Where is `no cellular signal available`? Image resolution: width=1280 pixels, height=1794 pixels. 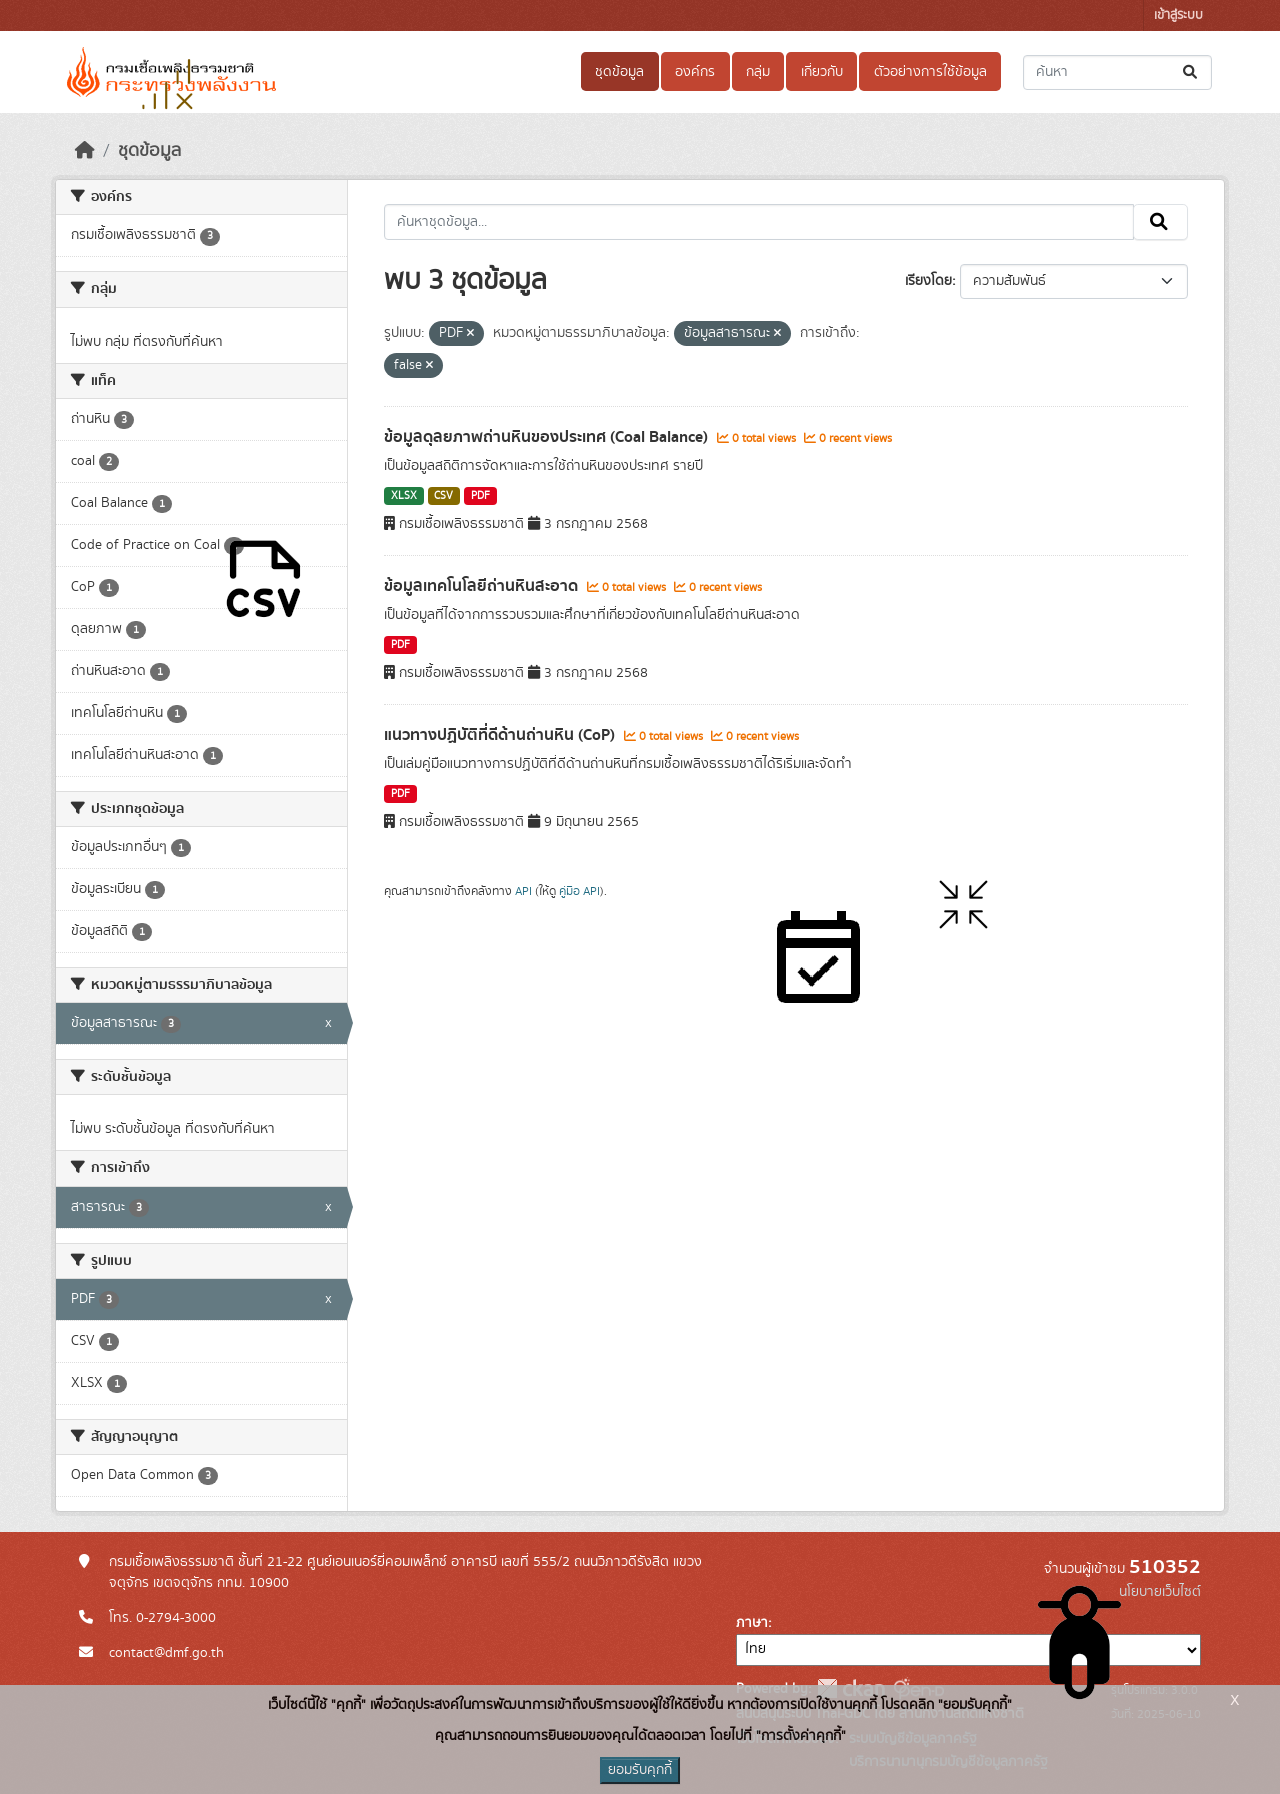
no cellular signal available is located at coordinates (168, 87).